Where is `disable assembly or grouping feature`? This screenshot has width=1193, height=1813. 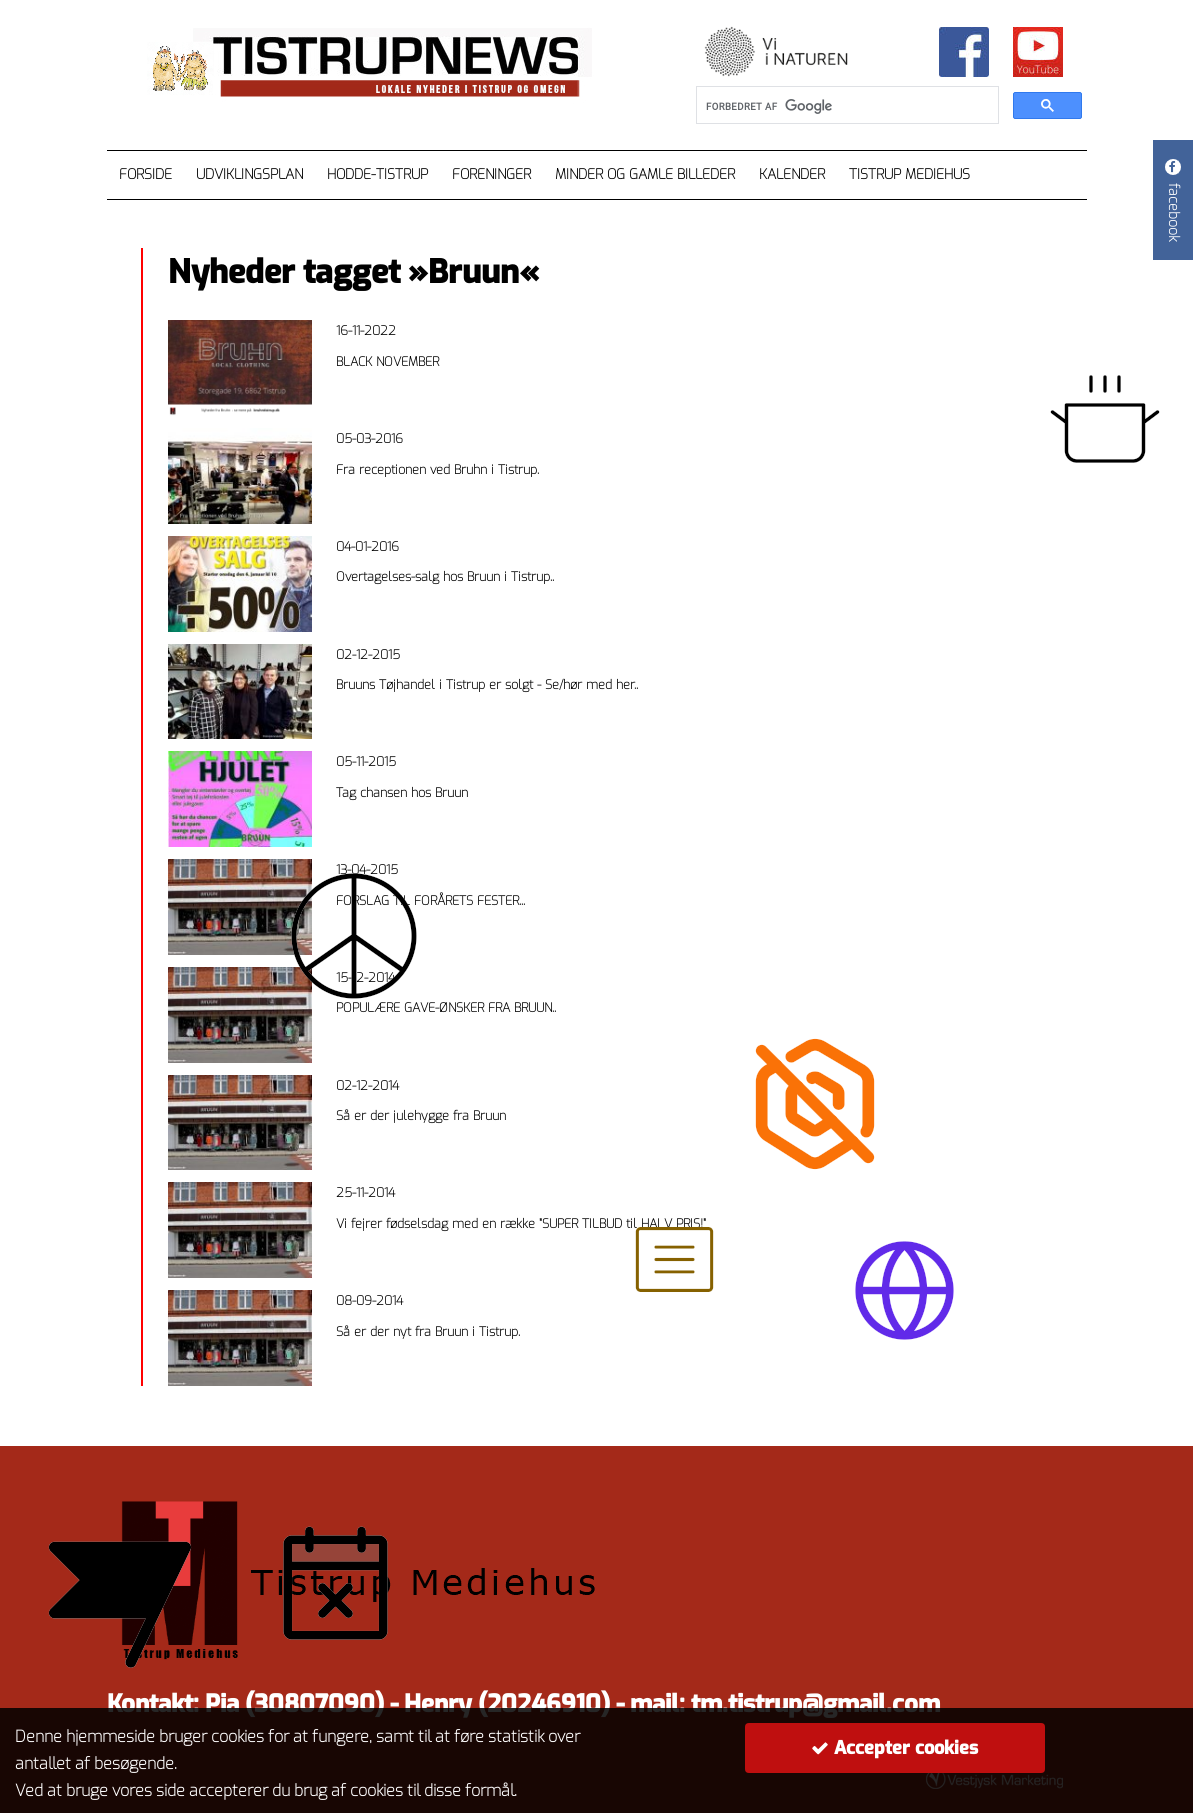
disable assembly or grouping feature is located at coordinates (815, 1104).